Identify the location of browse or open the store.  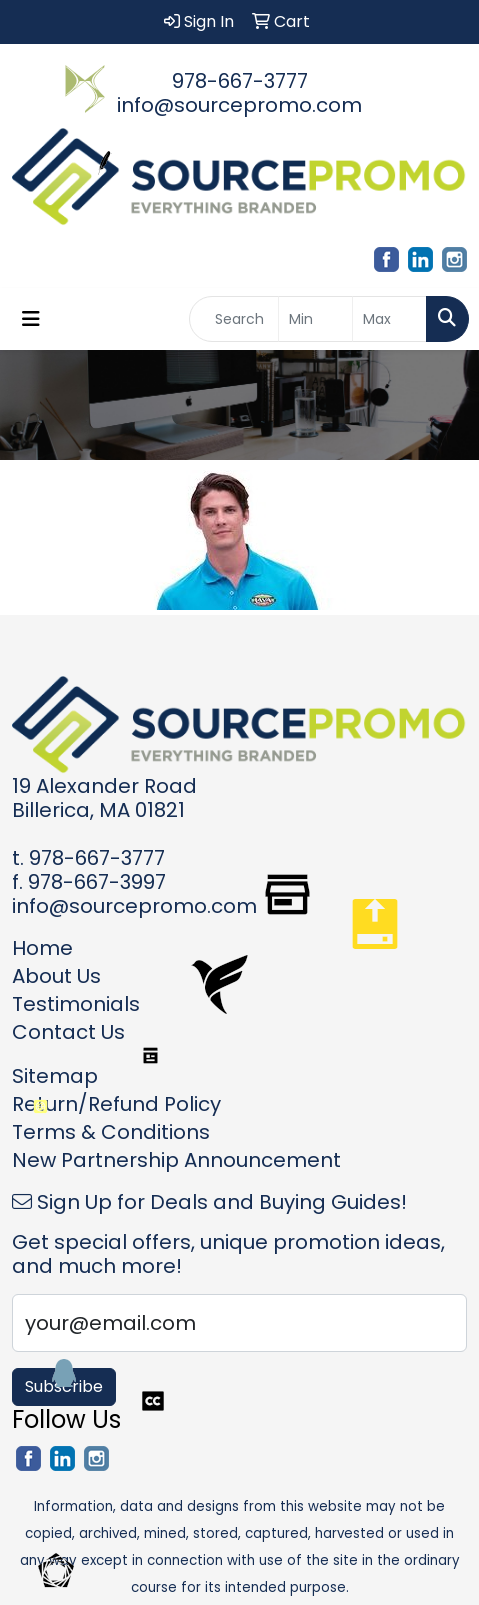
(287, 894).